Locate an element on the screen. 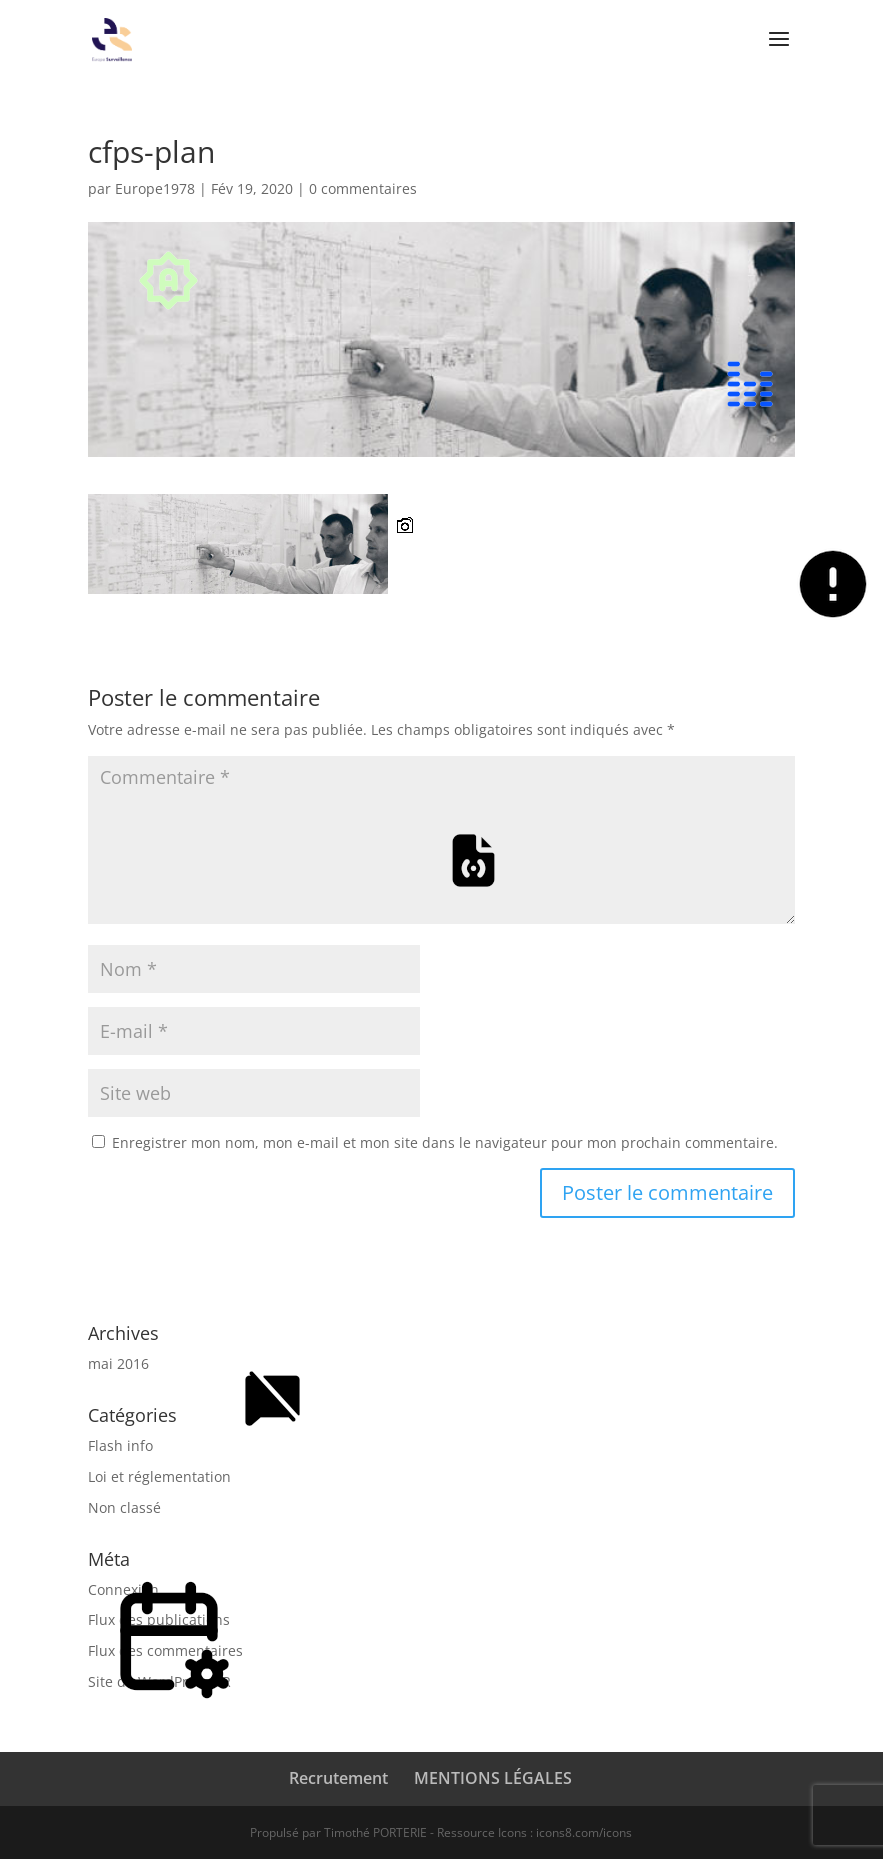 The width and height of the screenshot is (883, 1859). view column chart or bar graph data is located at coordinates (750, 384).